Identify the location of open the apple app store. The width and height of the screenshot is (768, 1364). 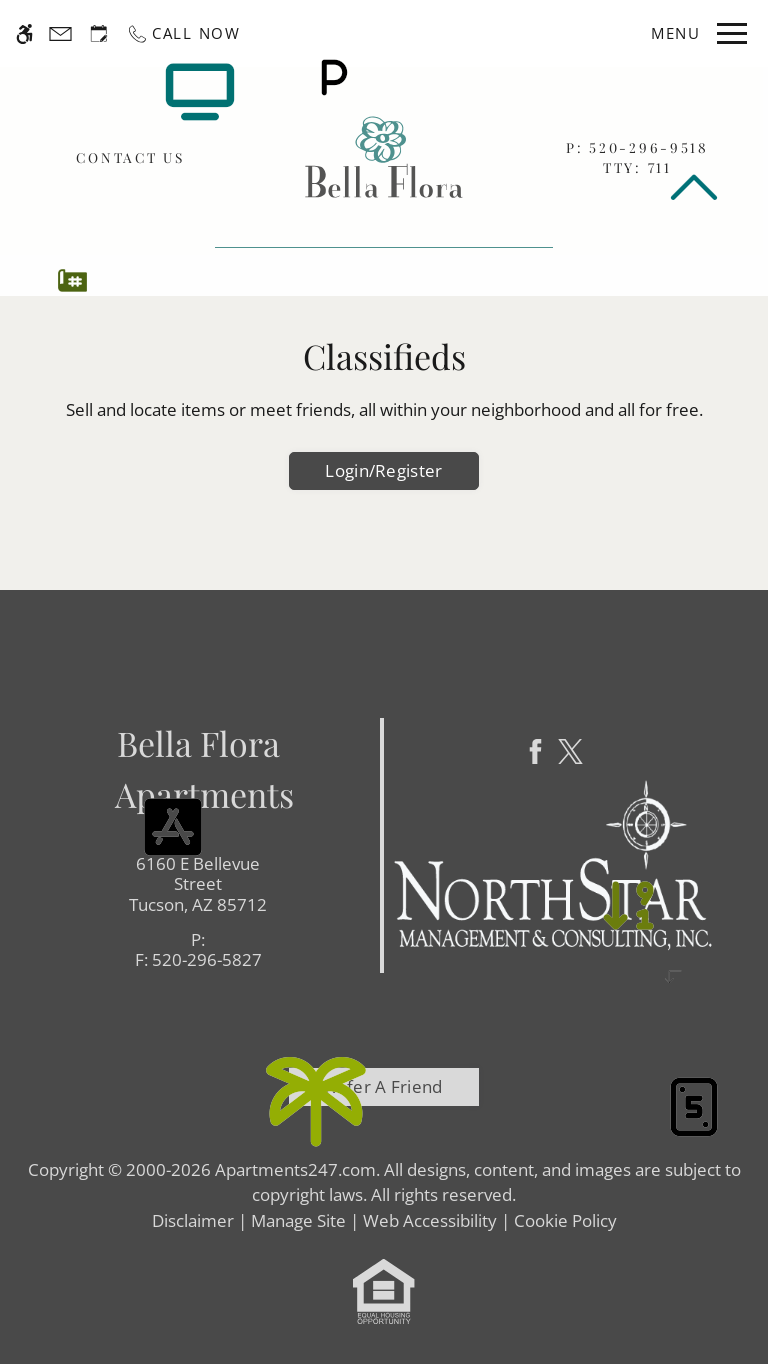
(173, 827).